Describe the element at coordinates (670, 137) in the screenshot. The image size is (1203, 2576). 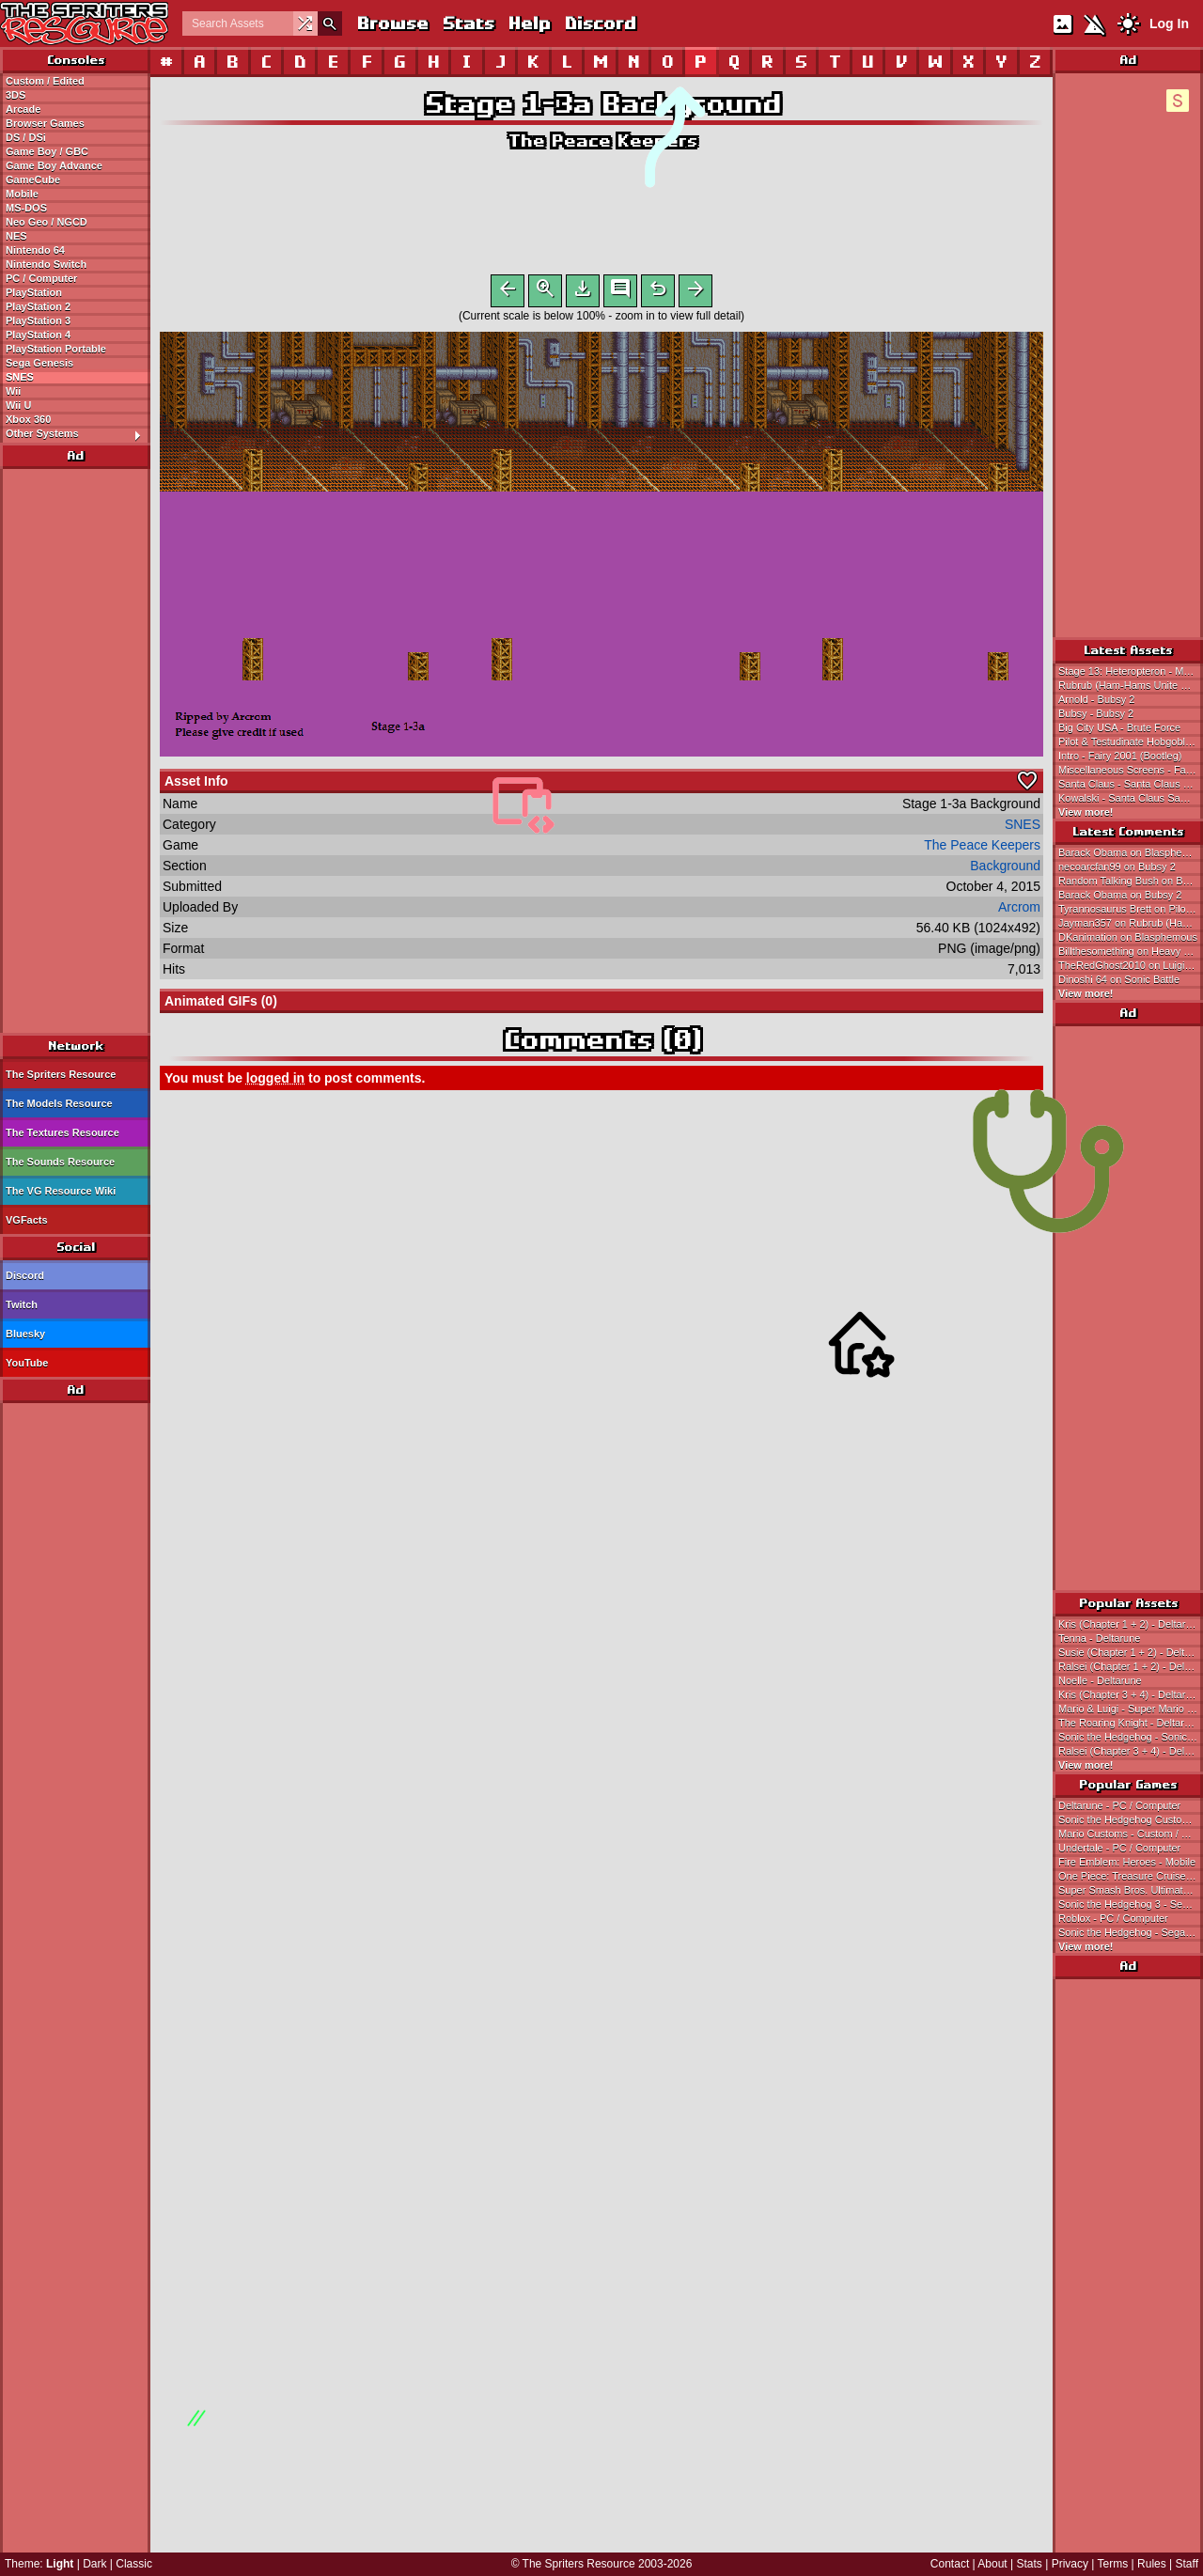
I see `redo or move forward action` at that location.